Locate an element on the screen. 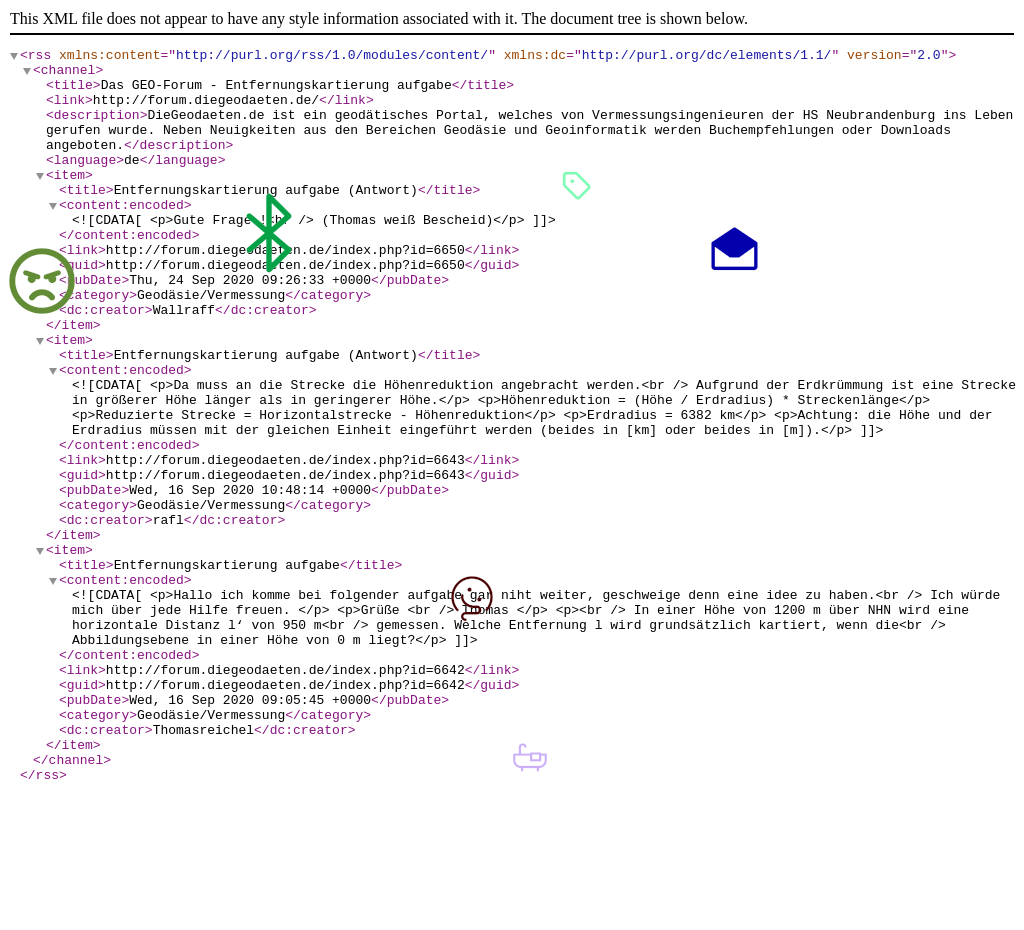 The image size is (1024, 930). add or manage tags is located at coordinates (576, 185).